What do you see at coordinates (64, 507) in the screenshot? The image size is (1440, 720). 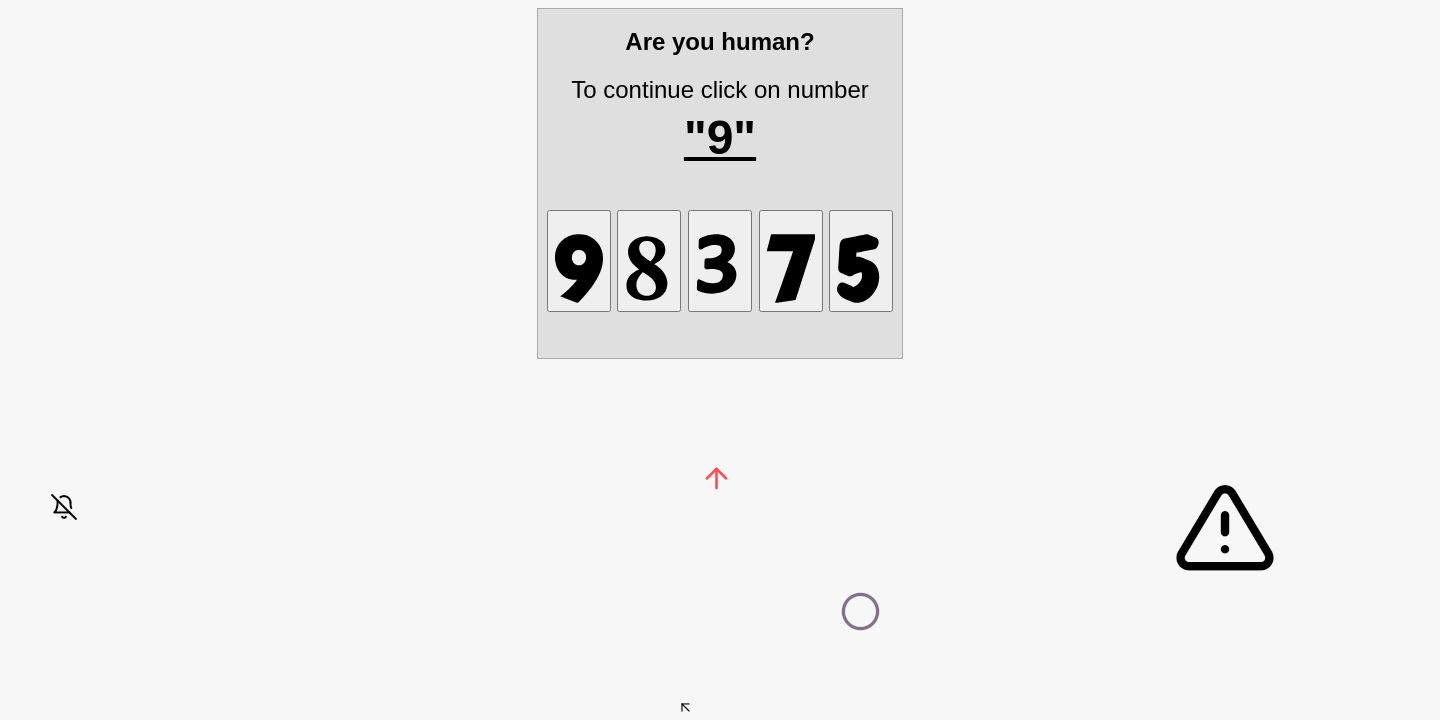 I see `mute notifications` at bounding box center [64, 507].